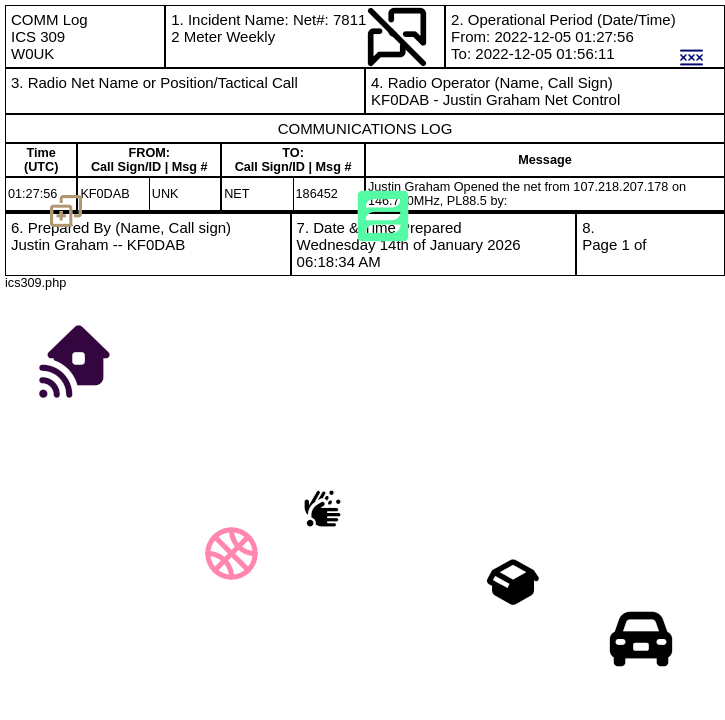 This screenshot has width=725, height=720. Describe the element at coordinates (231, 553) in the screenshot. I see `access basketball or sports-related content` at that location.